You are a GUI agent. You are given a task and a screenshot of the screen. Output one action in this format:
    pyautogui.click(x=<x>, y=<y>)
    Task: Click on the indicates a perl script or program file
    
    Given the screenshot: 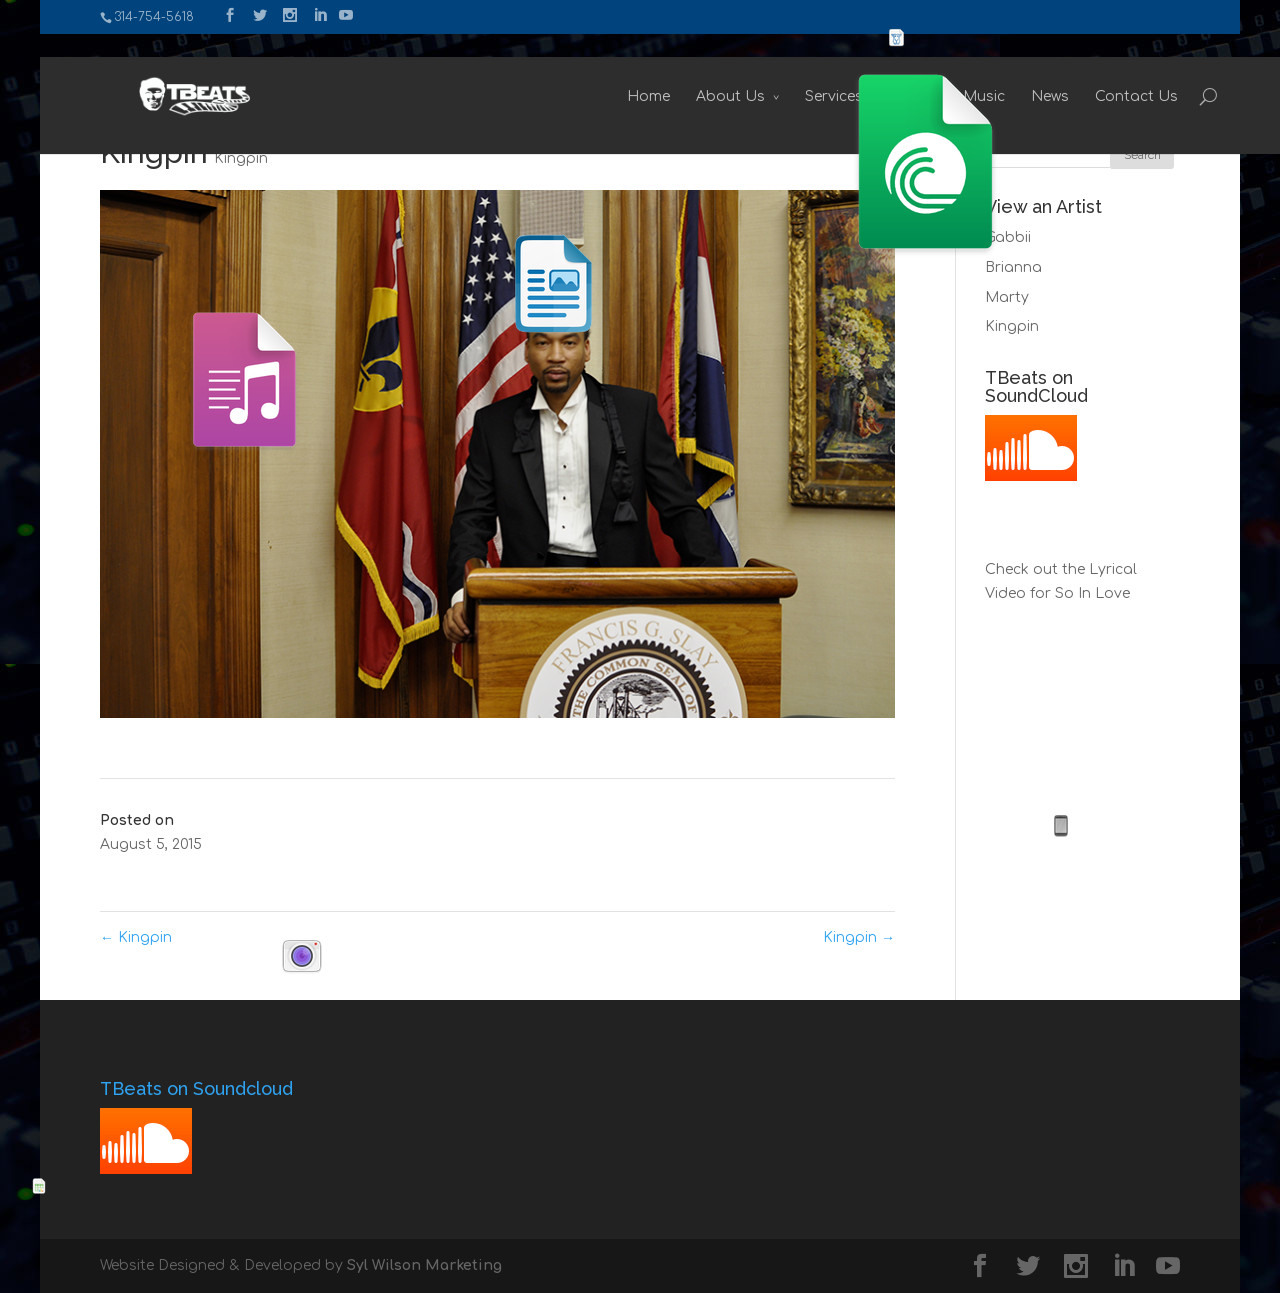 What is the action you would take?
    pyautogui.click(x=896, y=37)
    